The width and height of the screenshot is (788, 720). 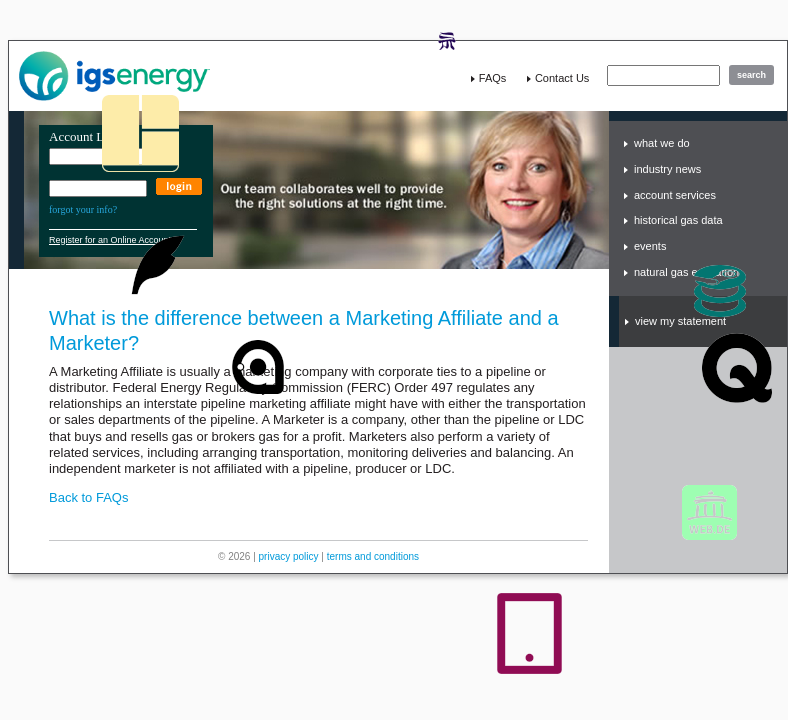 What do you see at coordinates (720, 291) in the screenshot?
I see `visit steamdb website for steam game statistics` at bounding box center [720, 291].